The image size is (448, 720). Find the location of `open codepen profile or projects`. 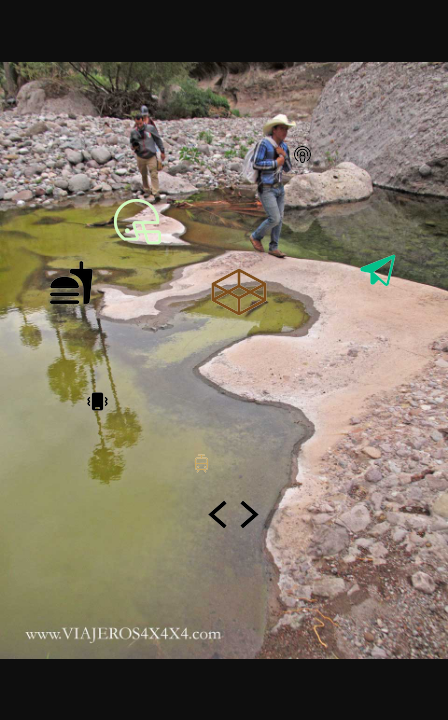

open codepen profile or projects is located at coordinates (239, 292).